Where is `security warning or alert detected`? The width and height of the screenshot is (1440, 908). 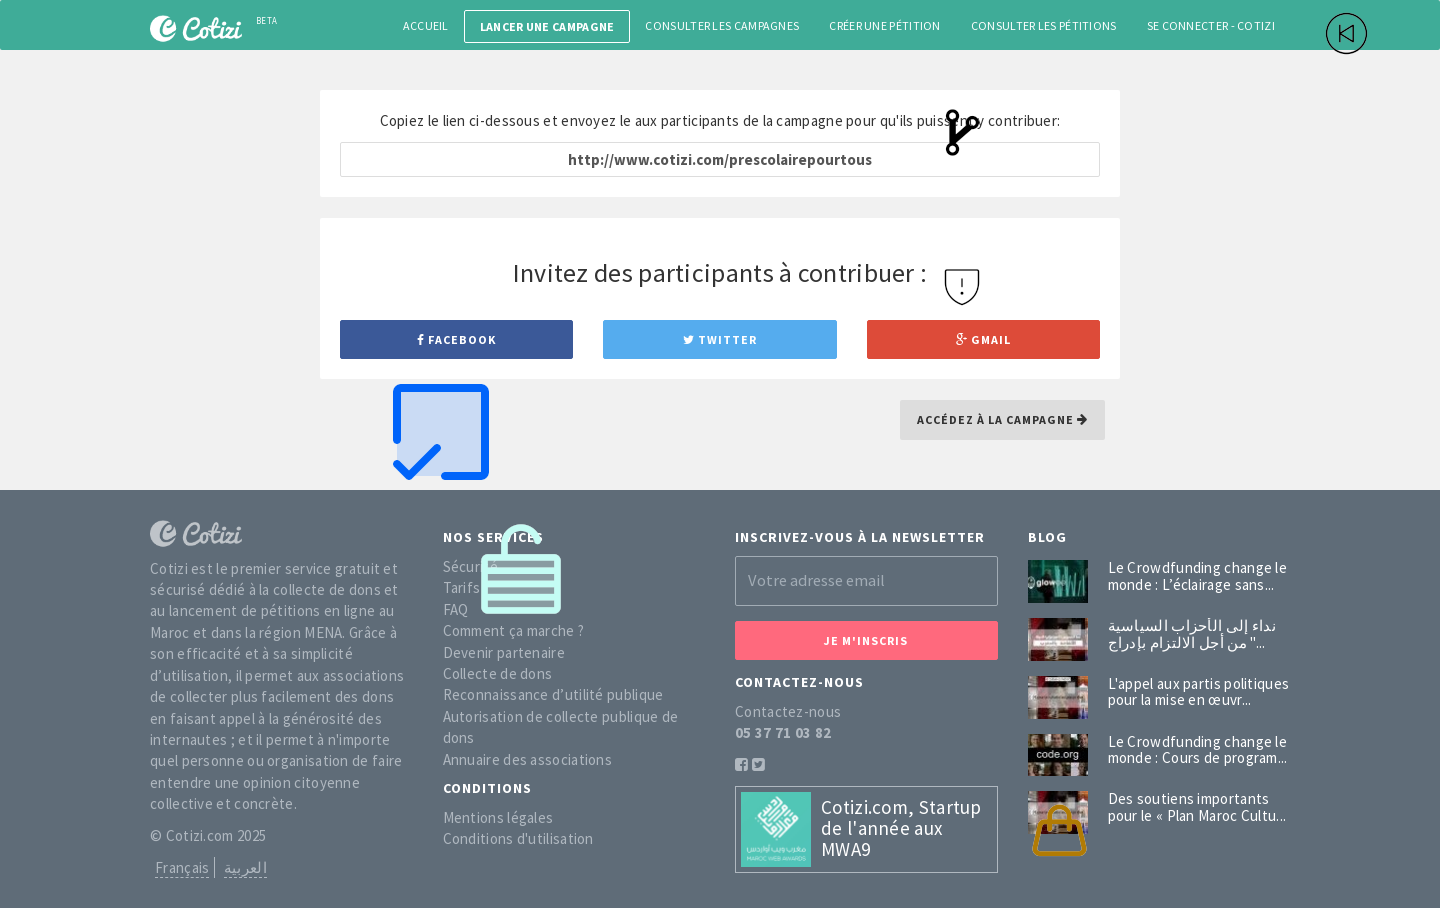 security warning or alert detected is located at coordinates (962, 285).